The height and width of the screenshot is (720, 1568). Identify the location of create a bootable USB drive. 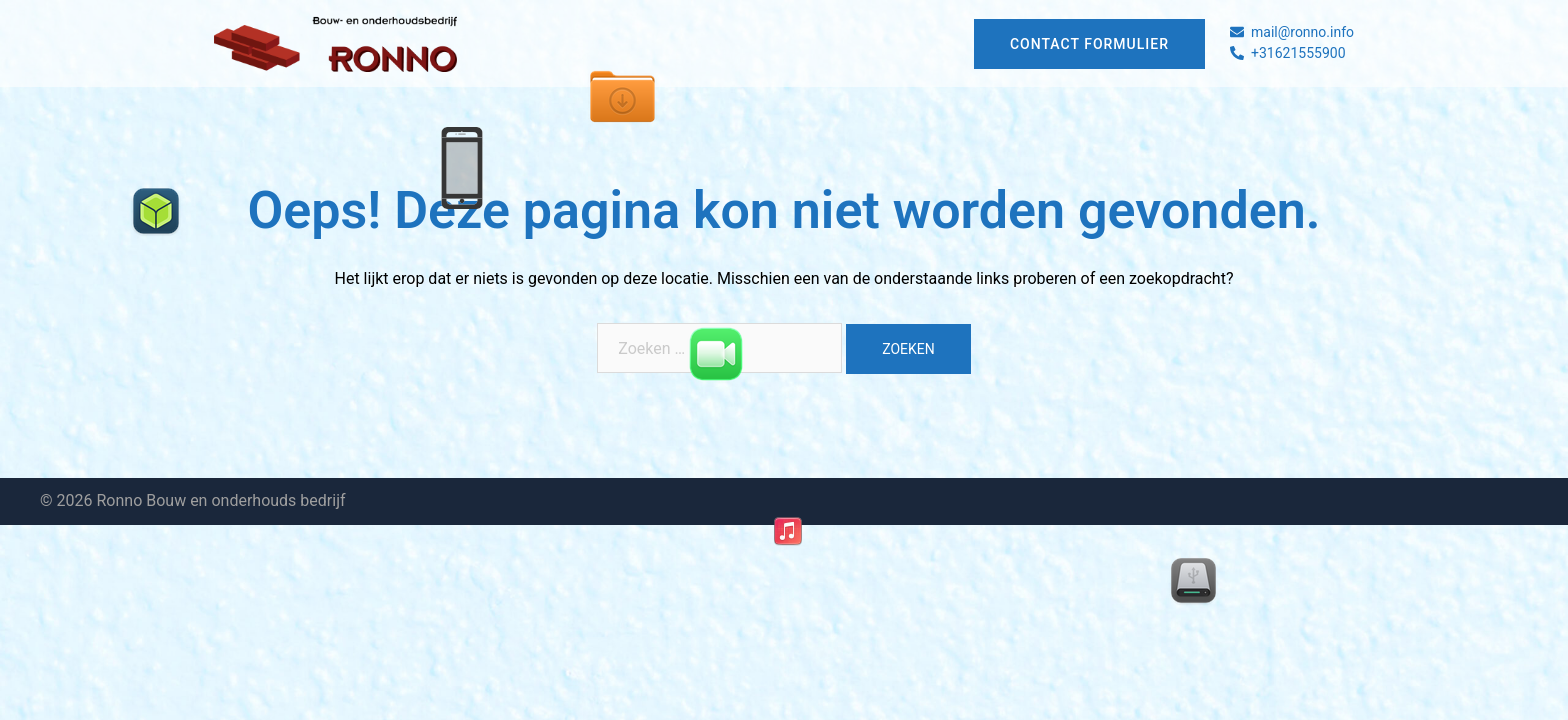
(1193, 580).